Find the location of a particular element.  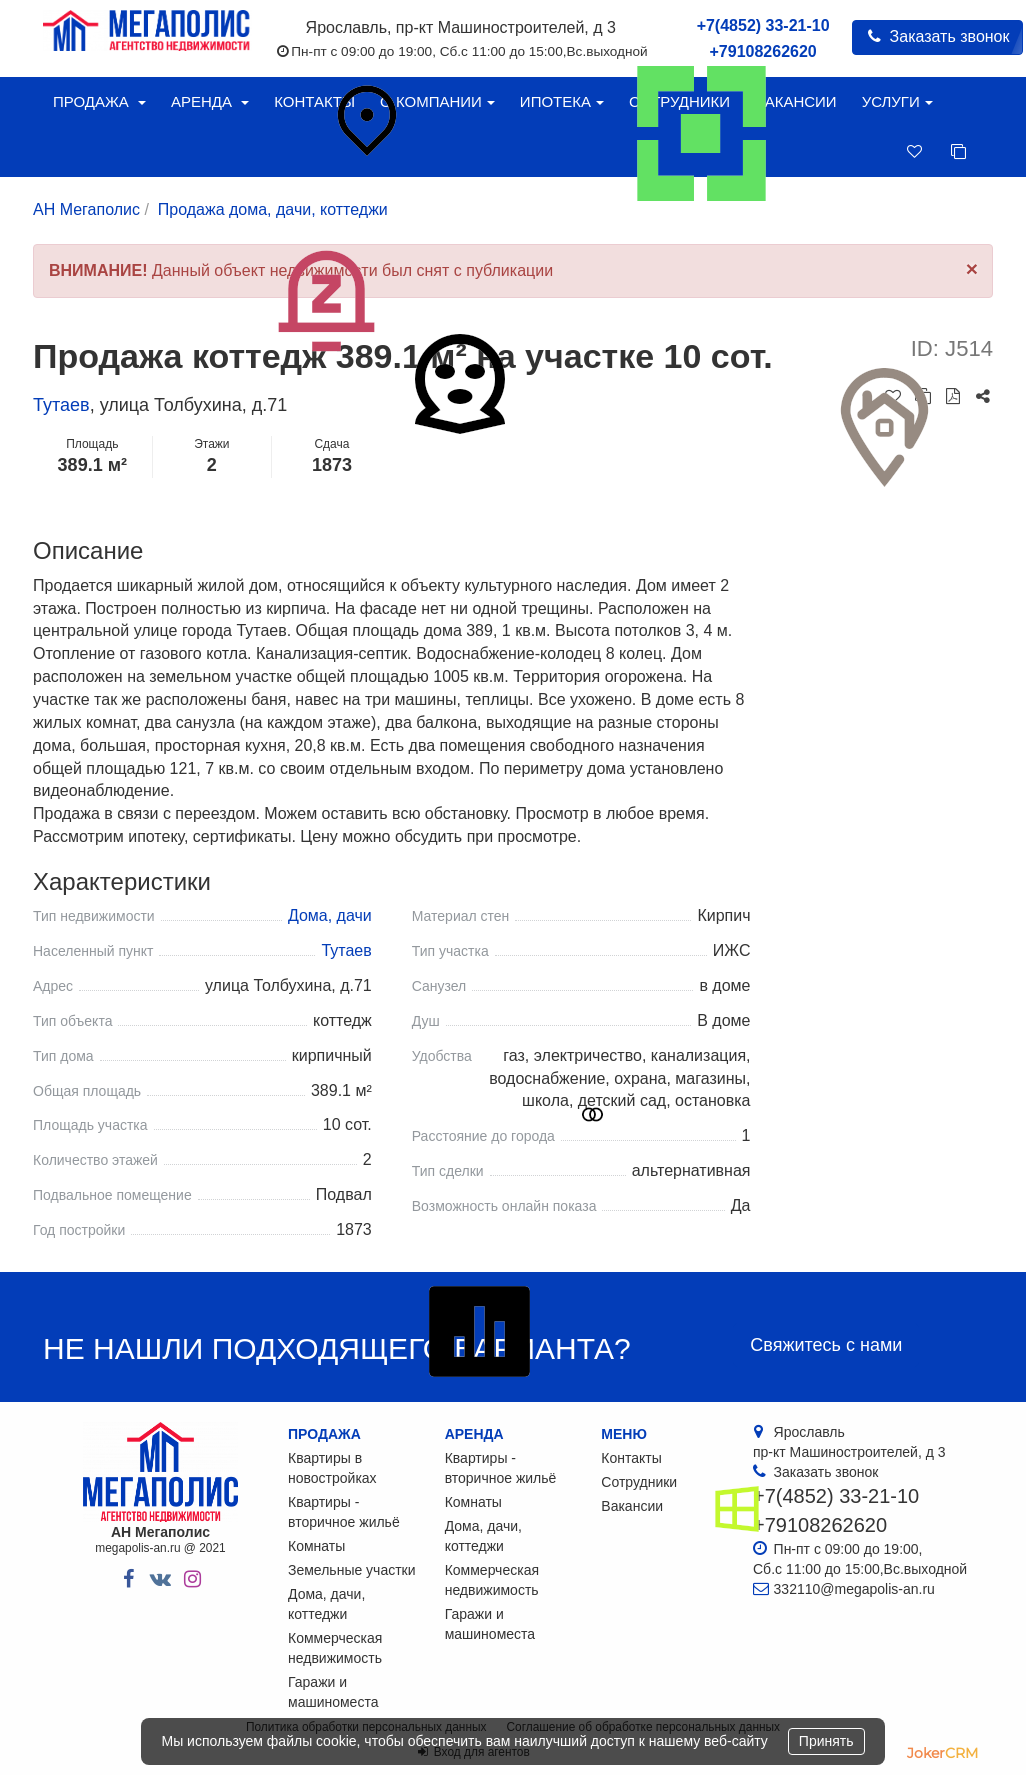

pay with mastercard is located at coordinates (592, 1114).